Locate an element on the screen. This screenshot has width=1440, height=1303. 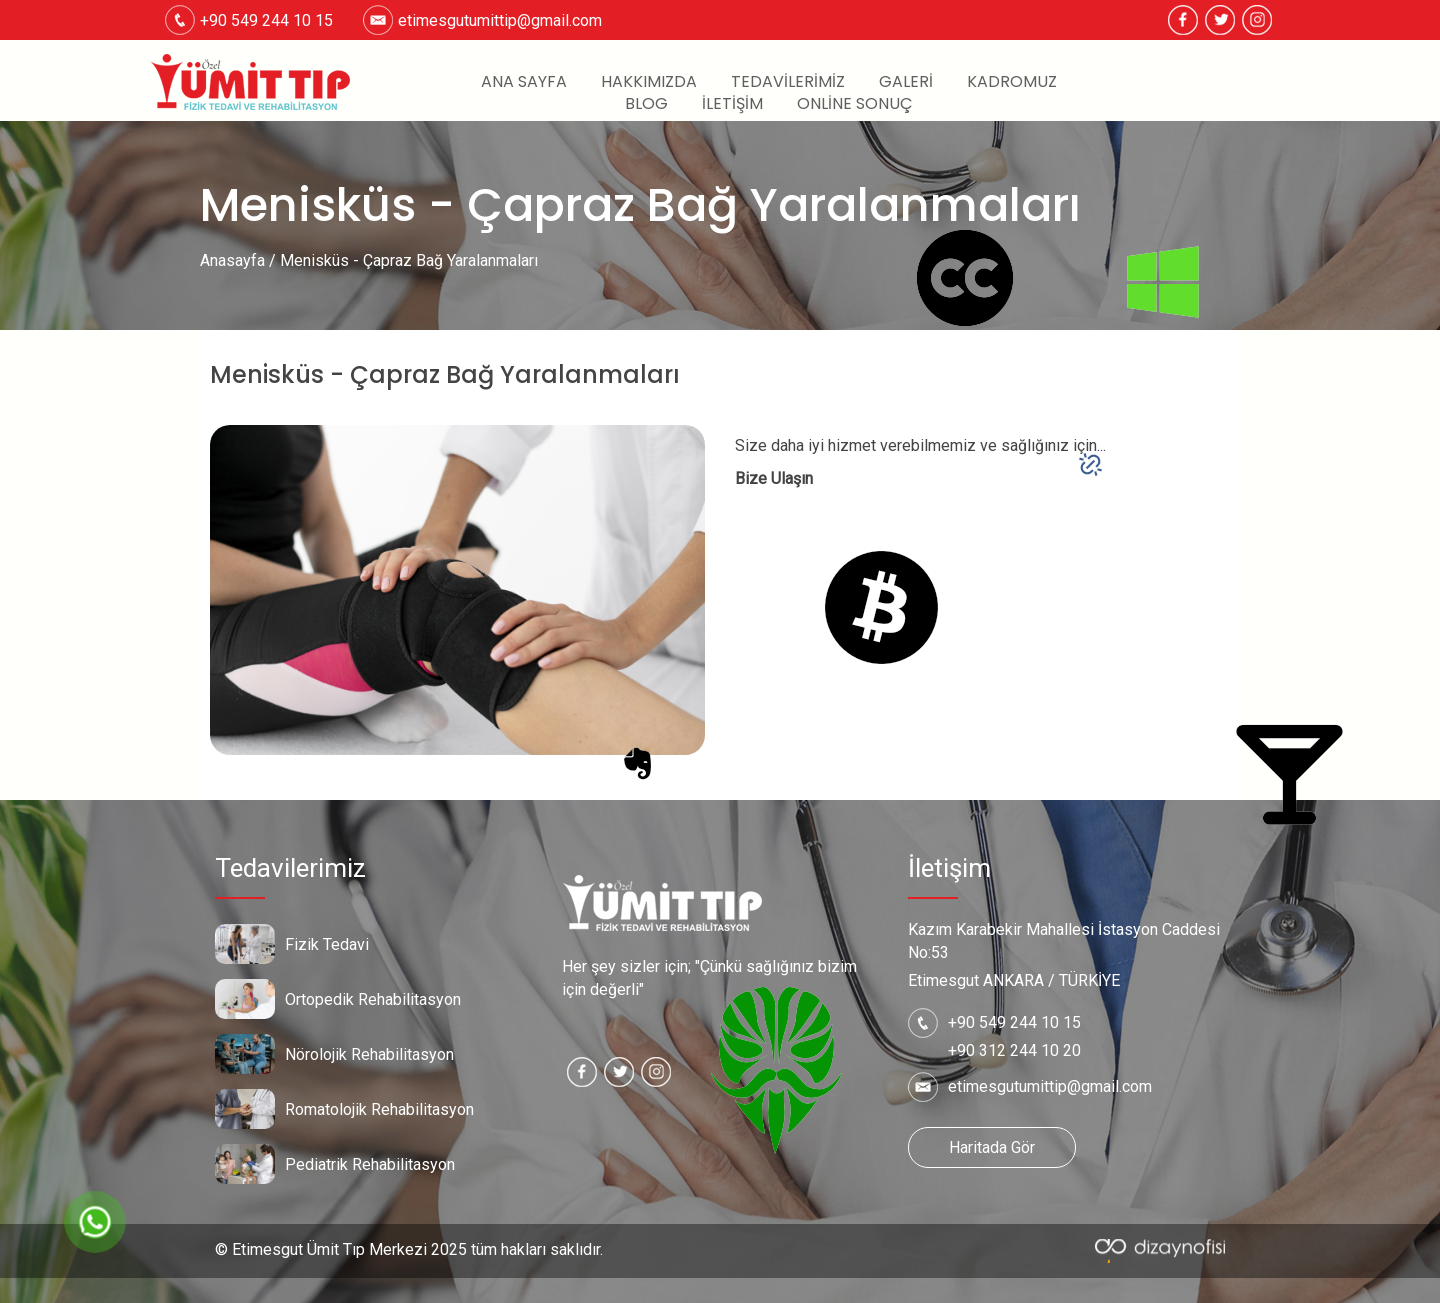
open magisk root management app is located at coordinates (776, 1070).